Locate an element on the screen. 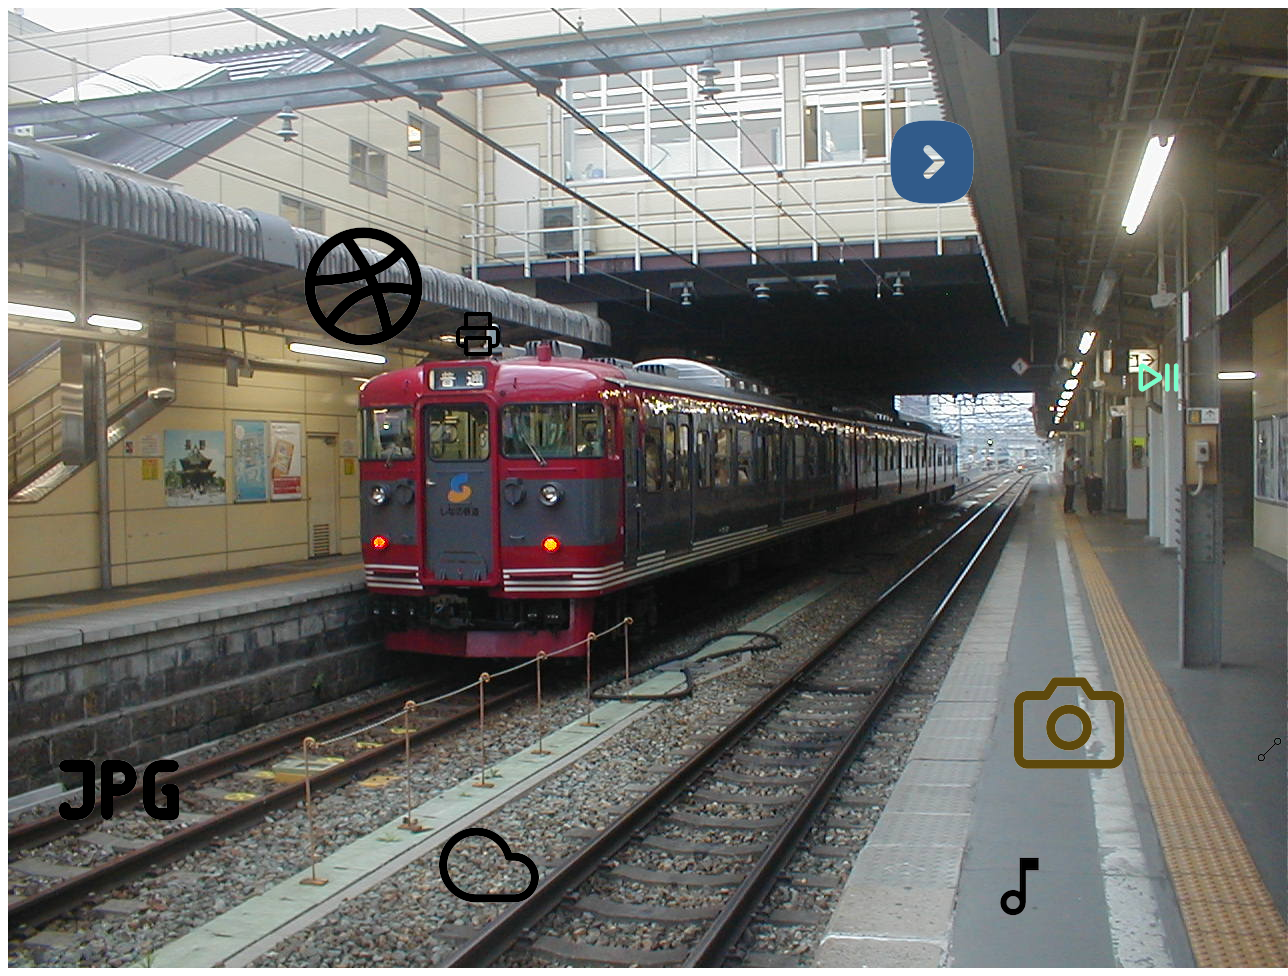 This screenshot has width=1288, height=976. access cloud storage is located at coordinates (489, 865).